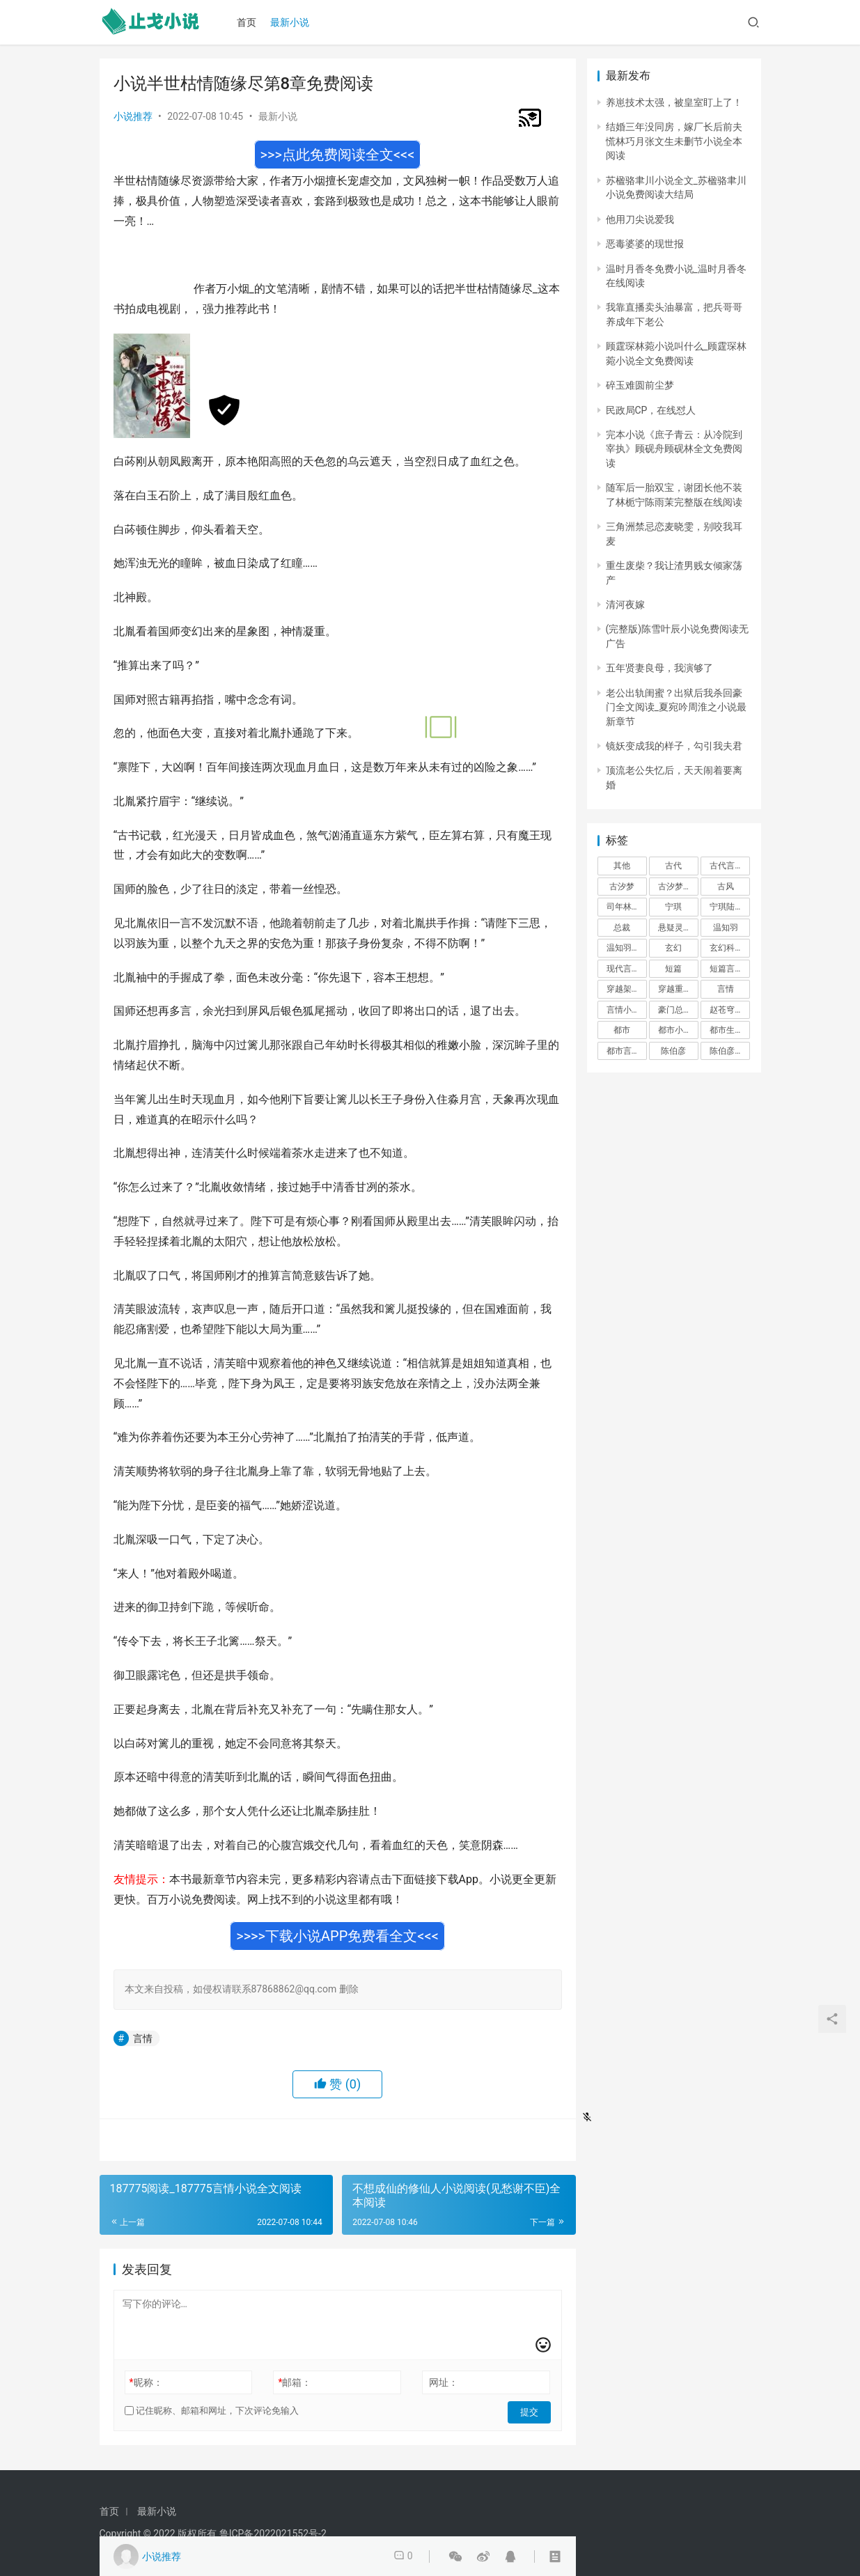 The width and height of the screenshot is (860, 2576). What do you see at coordinates (530, 118) in the screenshot?
I see `cast or share educational content to a display` at bounding box center [530, 118].